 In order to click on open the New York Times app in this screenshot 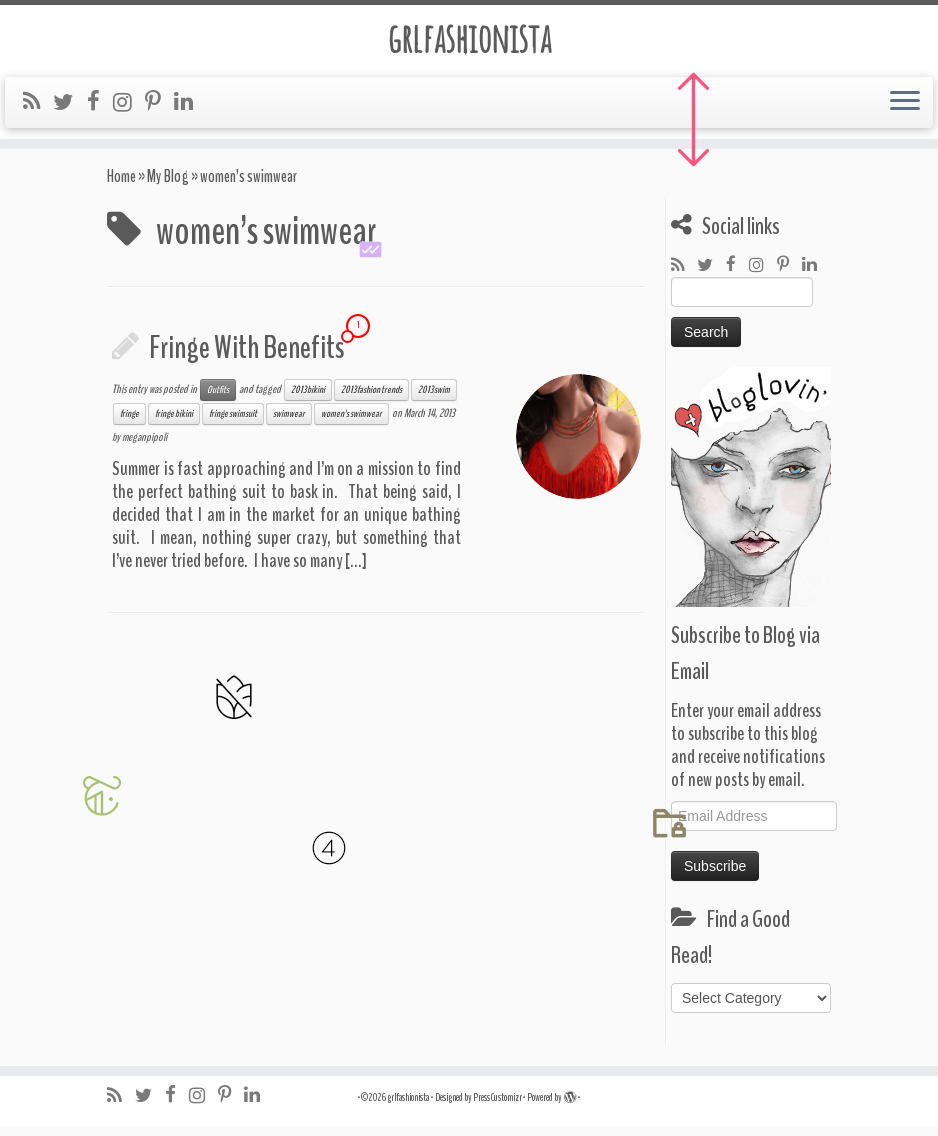, I will do `click(102, 795)`.